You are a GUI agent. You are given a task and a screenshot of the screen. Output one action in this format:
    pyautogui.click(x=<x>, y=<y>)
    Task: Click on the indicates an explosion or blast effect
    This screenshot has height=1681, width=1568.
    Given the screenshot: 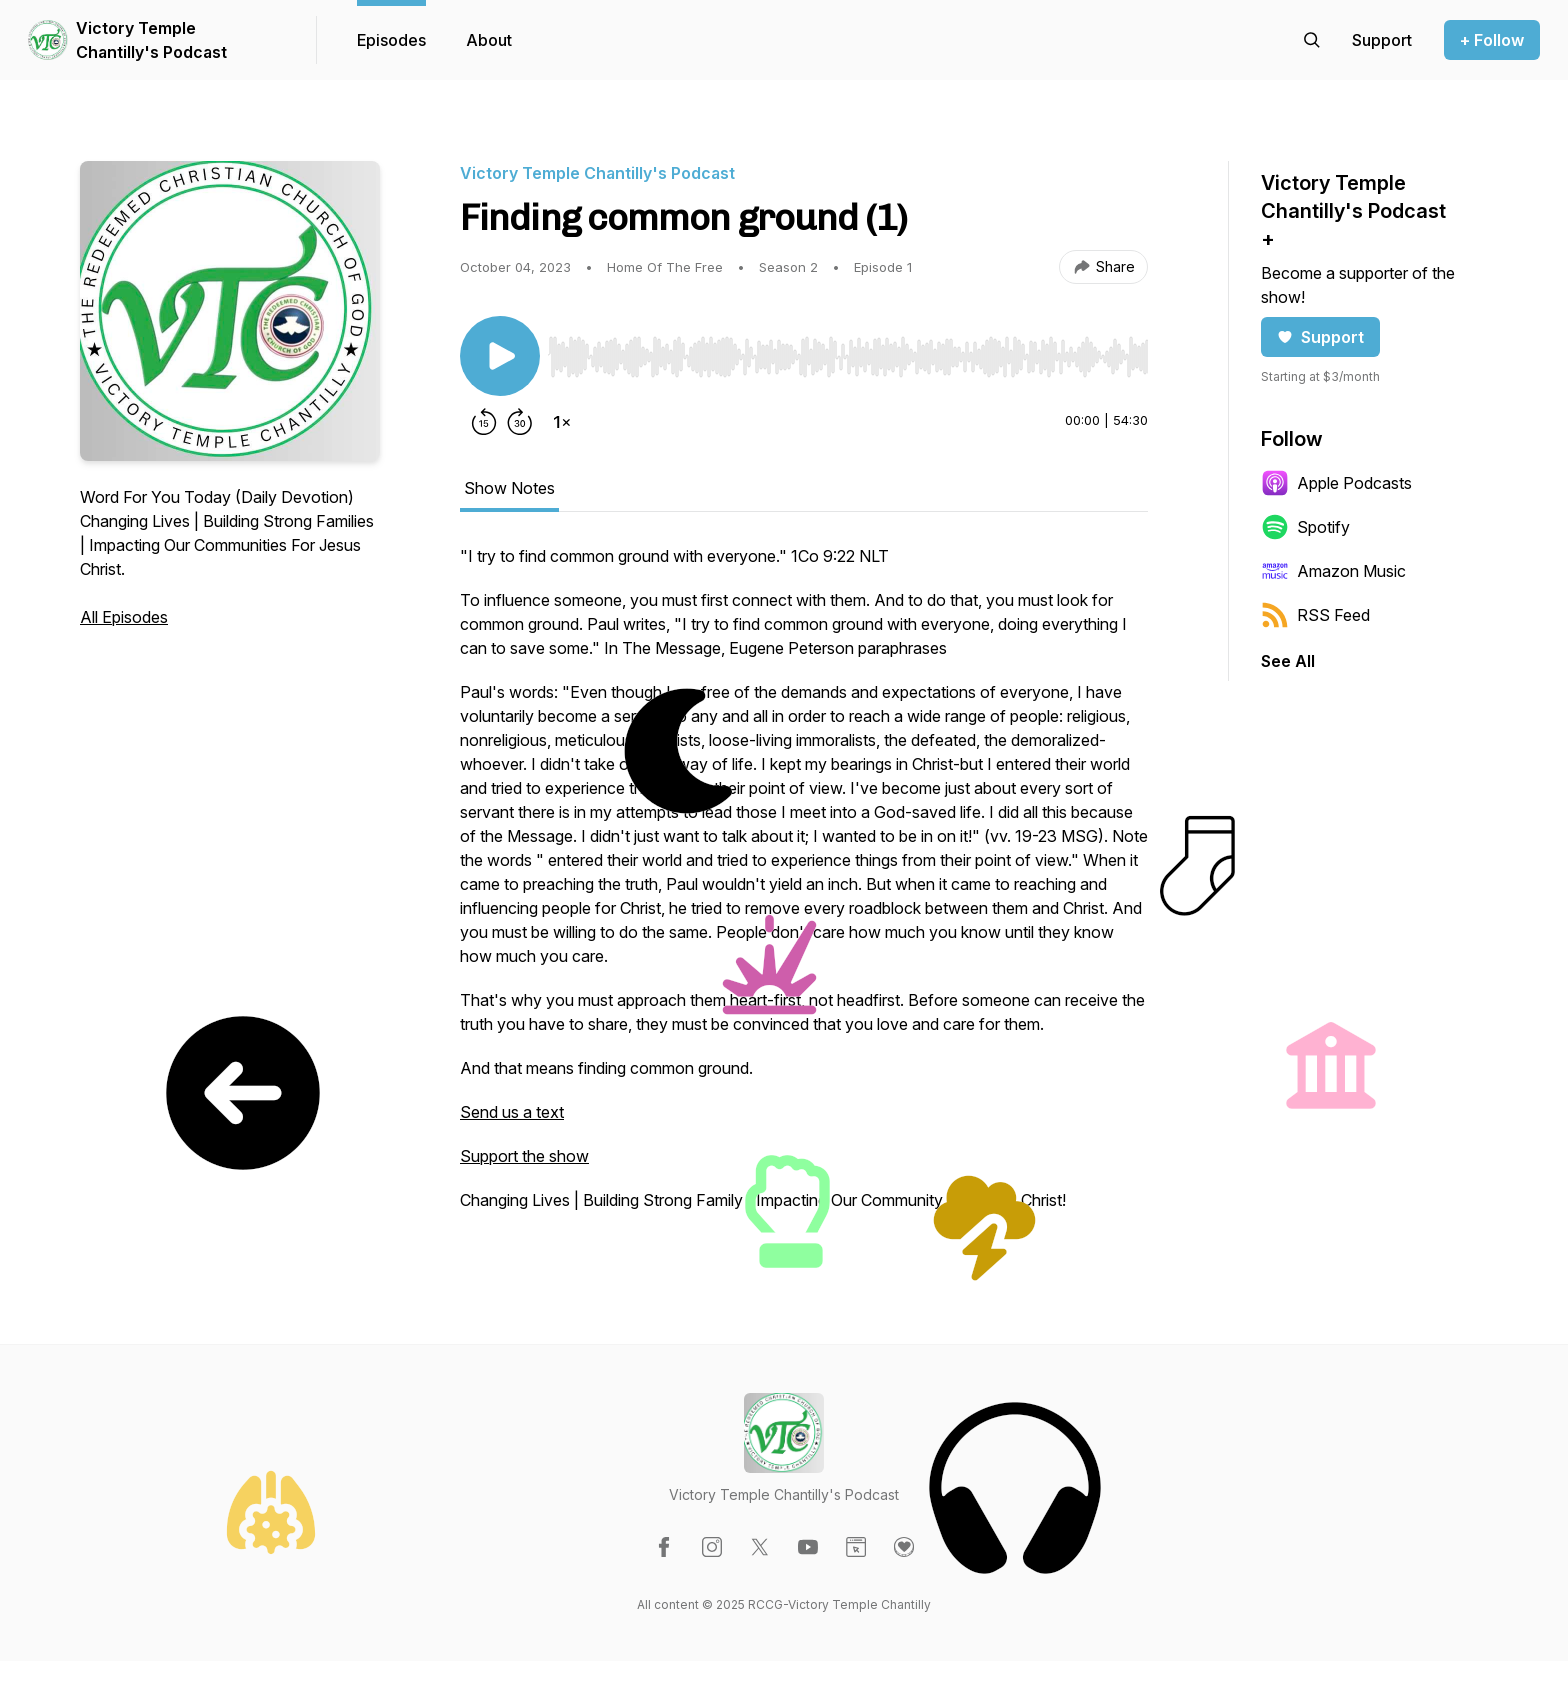 What is the action you would take?
    pyautogui.click(x=769, y=967)
    